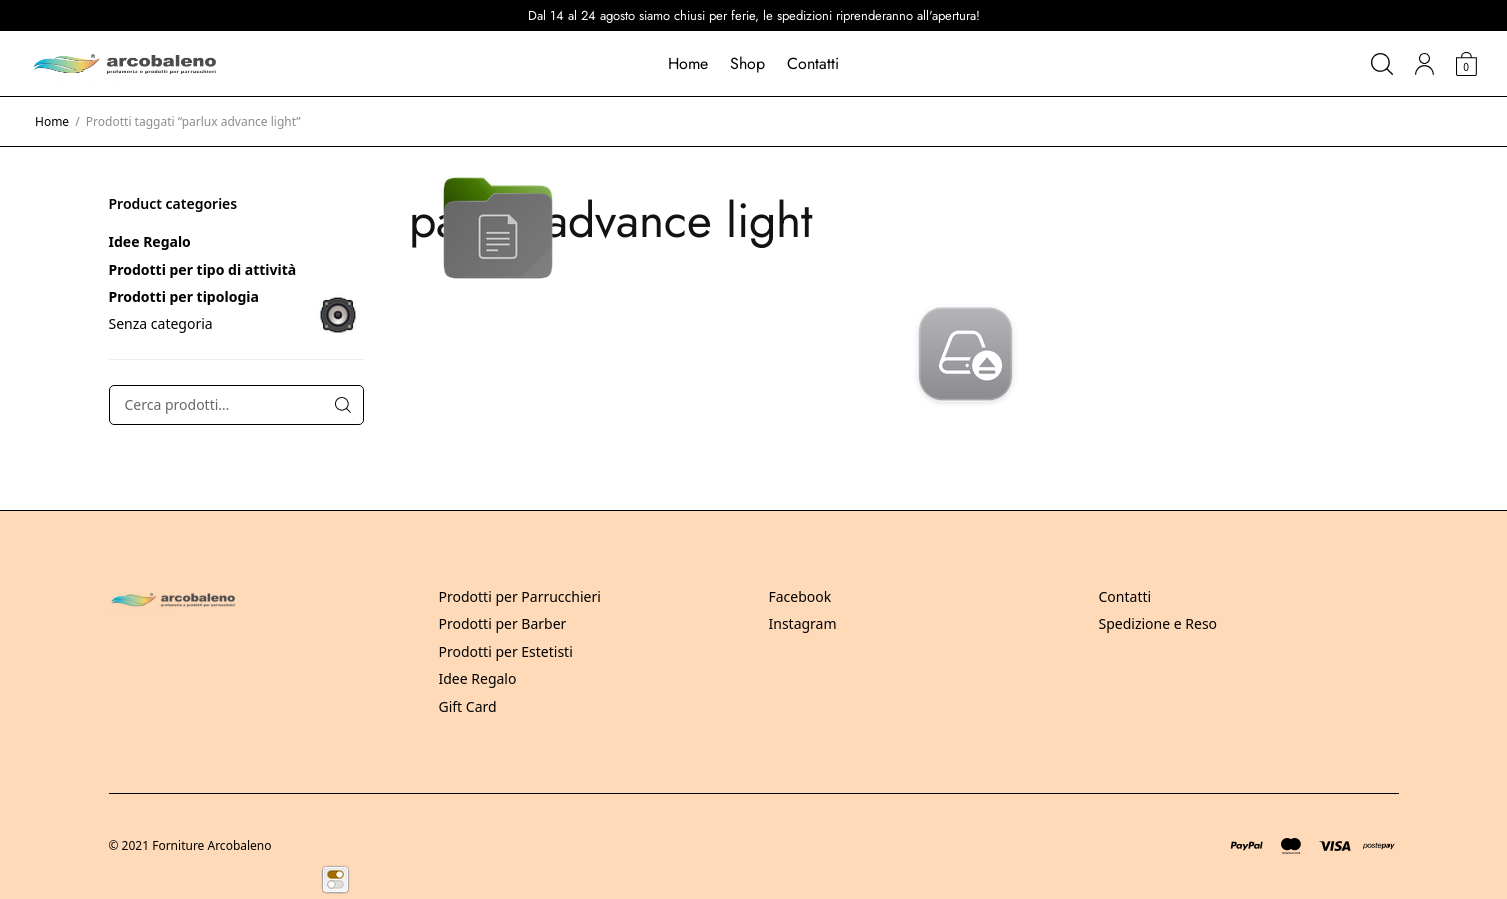  What do you see at coordinates (498, 228) in the screenshot?
I see `open your documents folder` at bounding box center [498, 228].